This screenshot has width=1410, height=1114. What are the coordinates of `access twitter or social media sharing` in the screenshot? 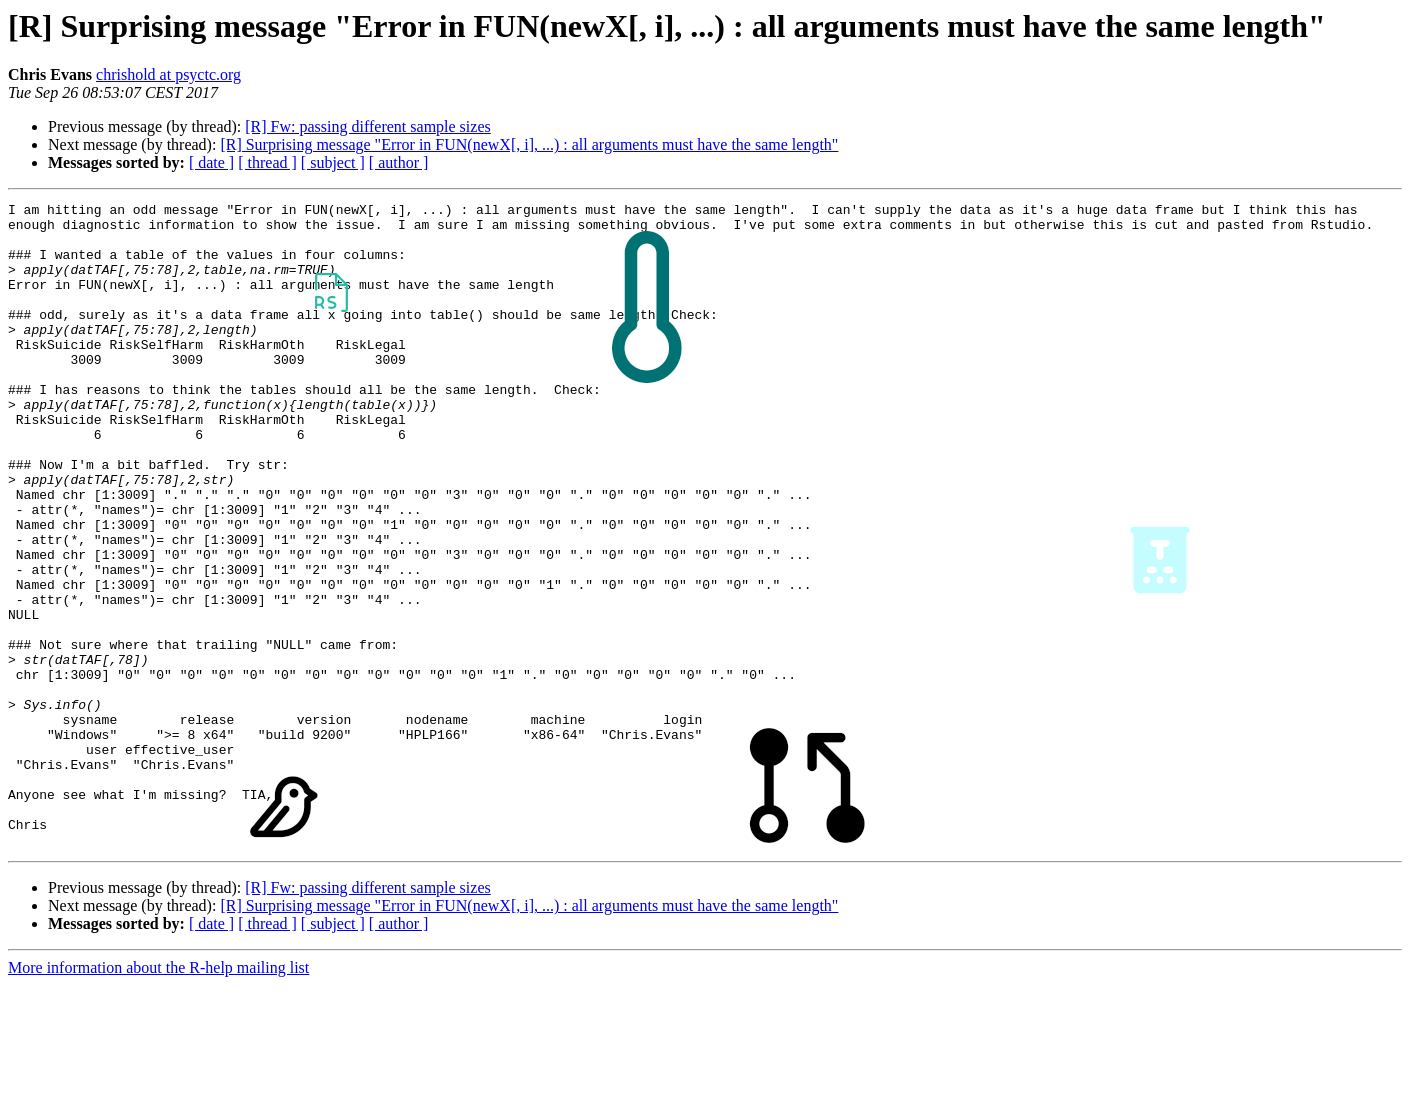 It's located at (285, 809).